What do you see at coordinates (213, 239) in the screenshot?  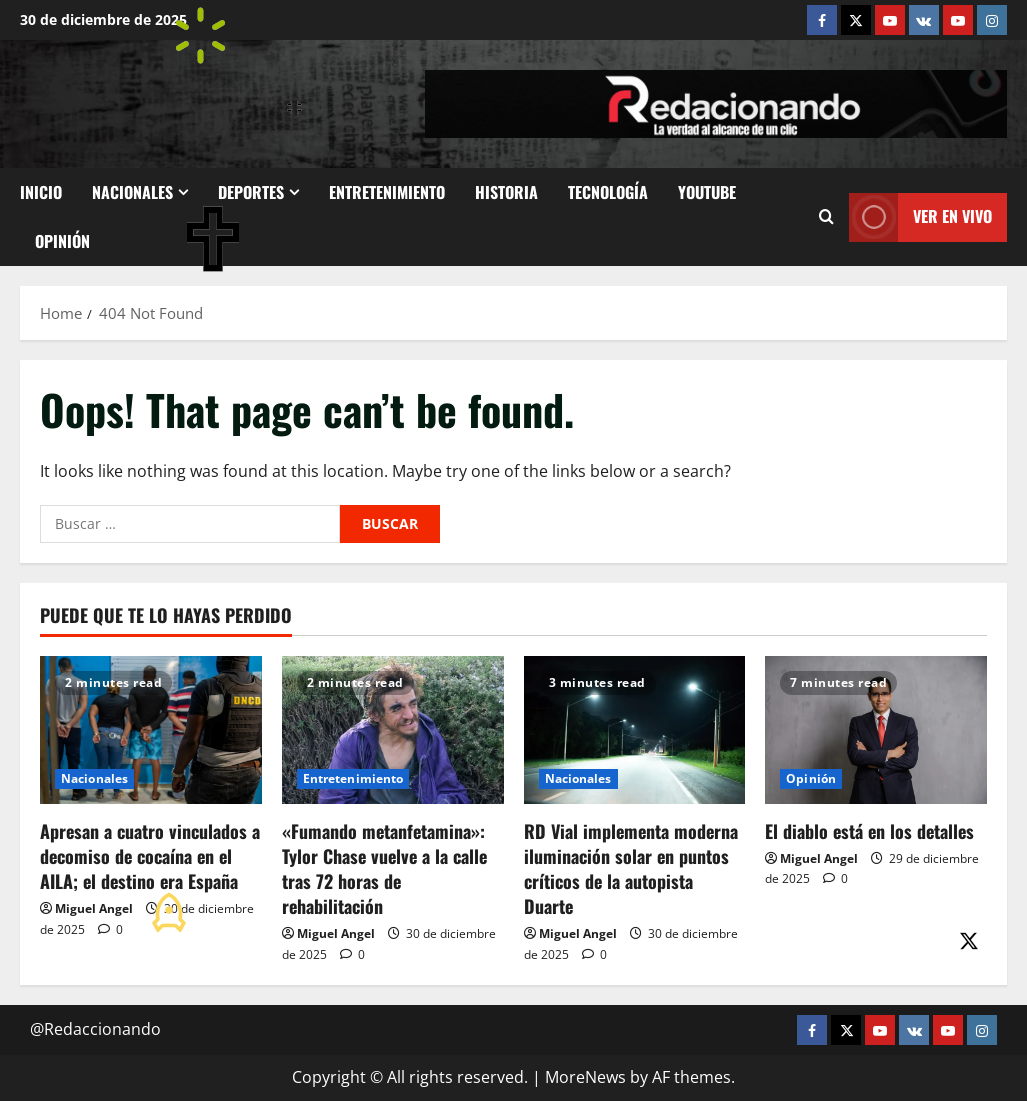 I see `religious or faith-related content` at bounding box center [213, 239].